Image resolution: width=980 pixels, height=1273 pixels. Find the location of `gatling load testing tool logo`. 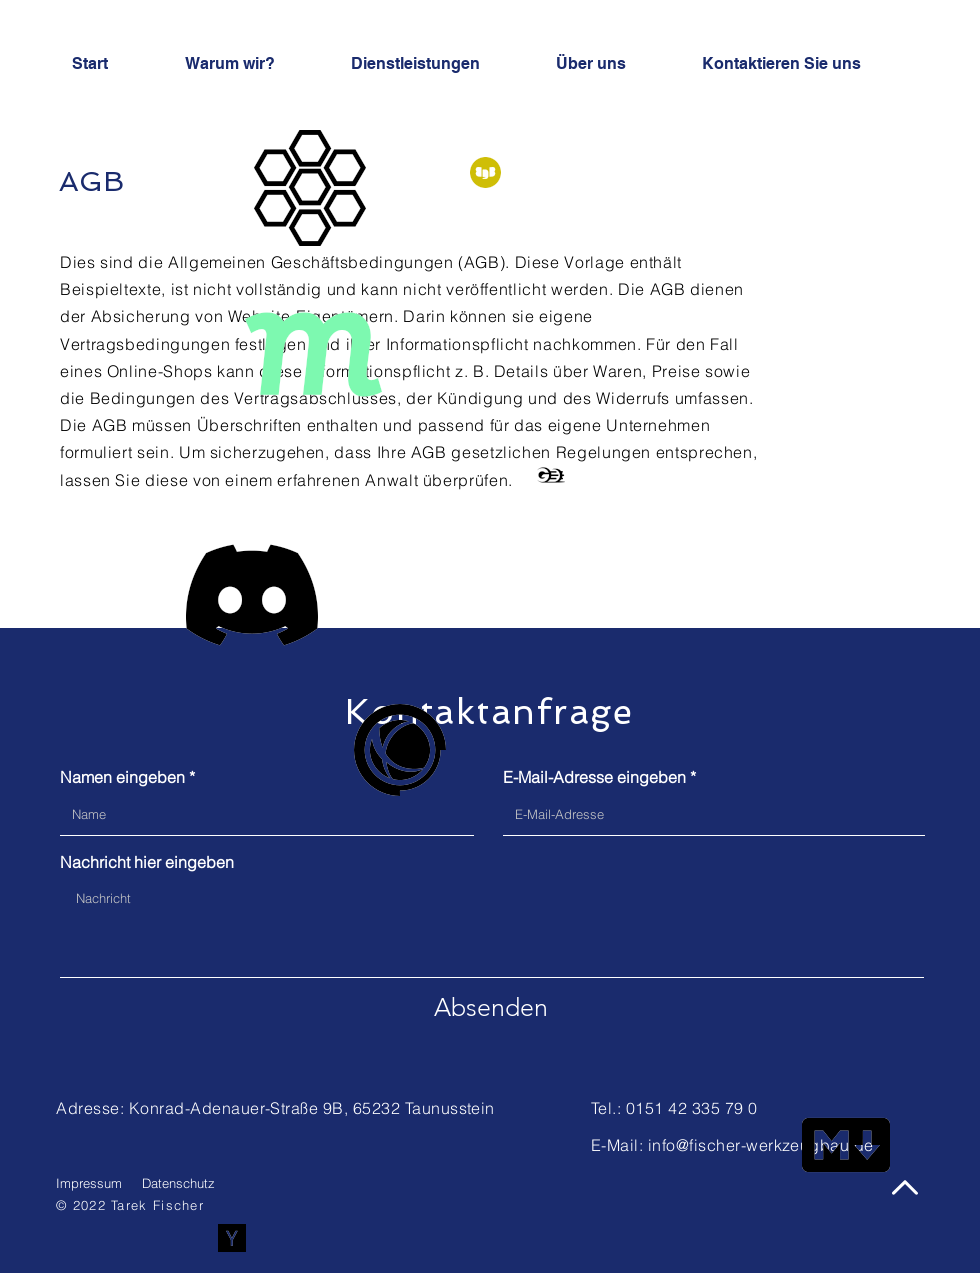

gatling load testing tool logo is located at coordinates (551, 475).